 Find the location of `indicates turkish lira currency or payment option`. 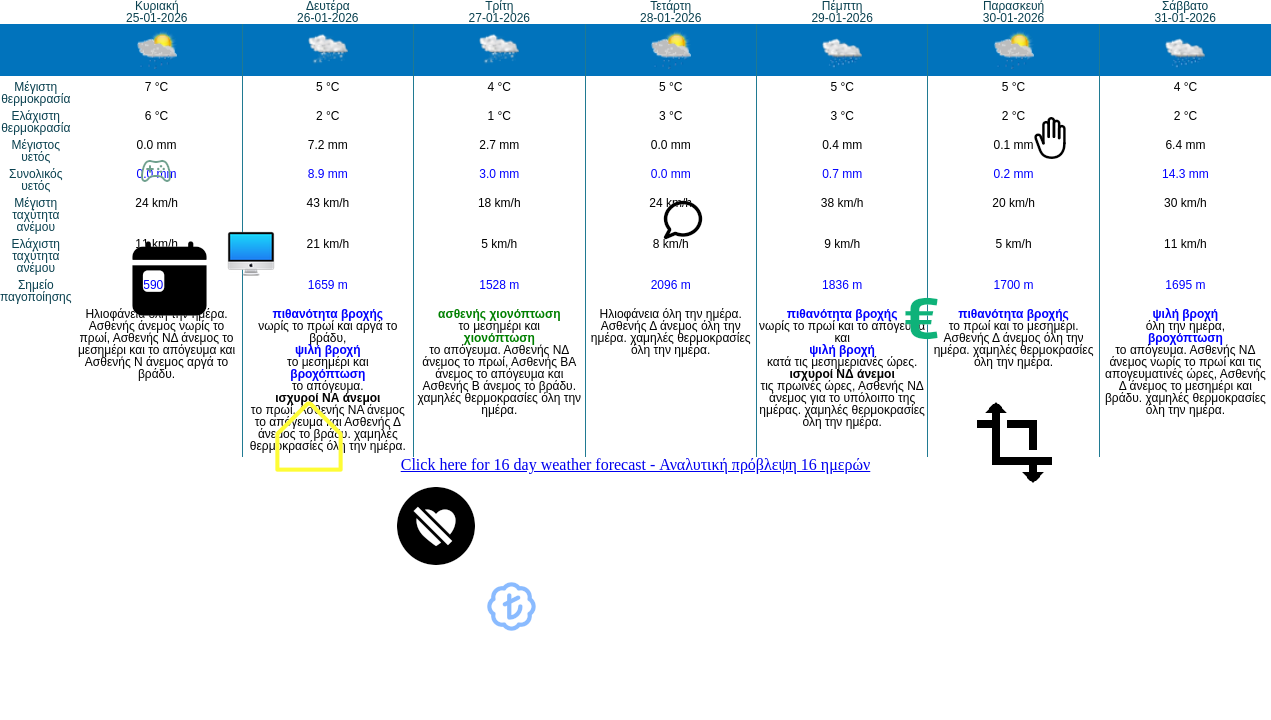

indicates turkish lira currency or payment option is located at coordinates (511, 606).